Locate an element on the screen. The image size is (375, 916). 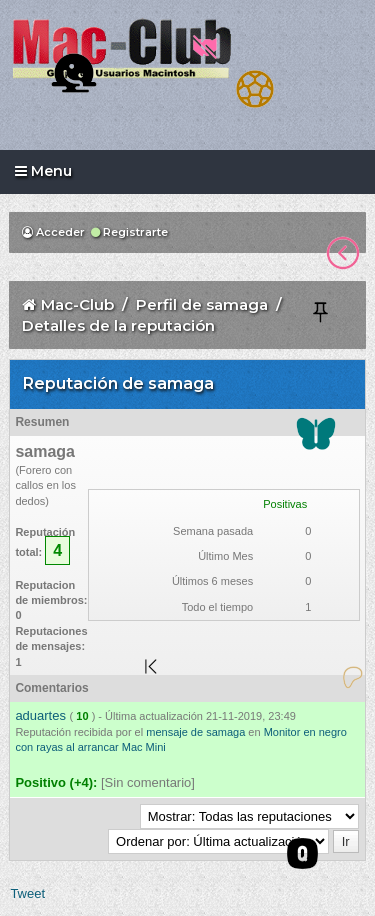
indicates a canceled or declined agreement is located at coordinates (205, 47).